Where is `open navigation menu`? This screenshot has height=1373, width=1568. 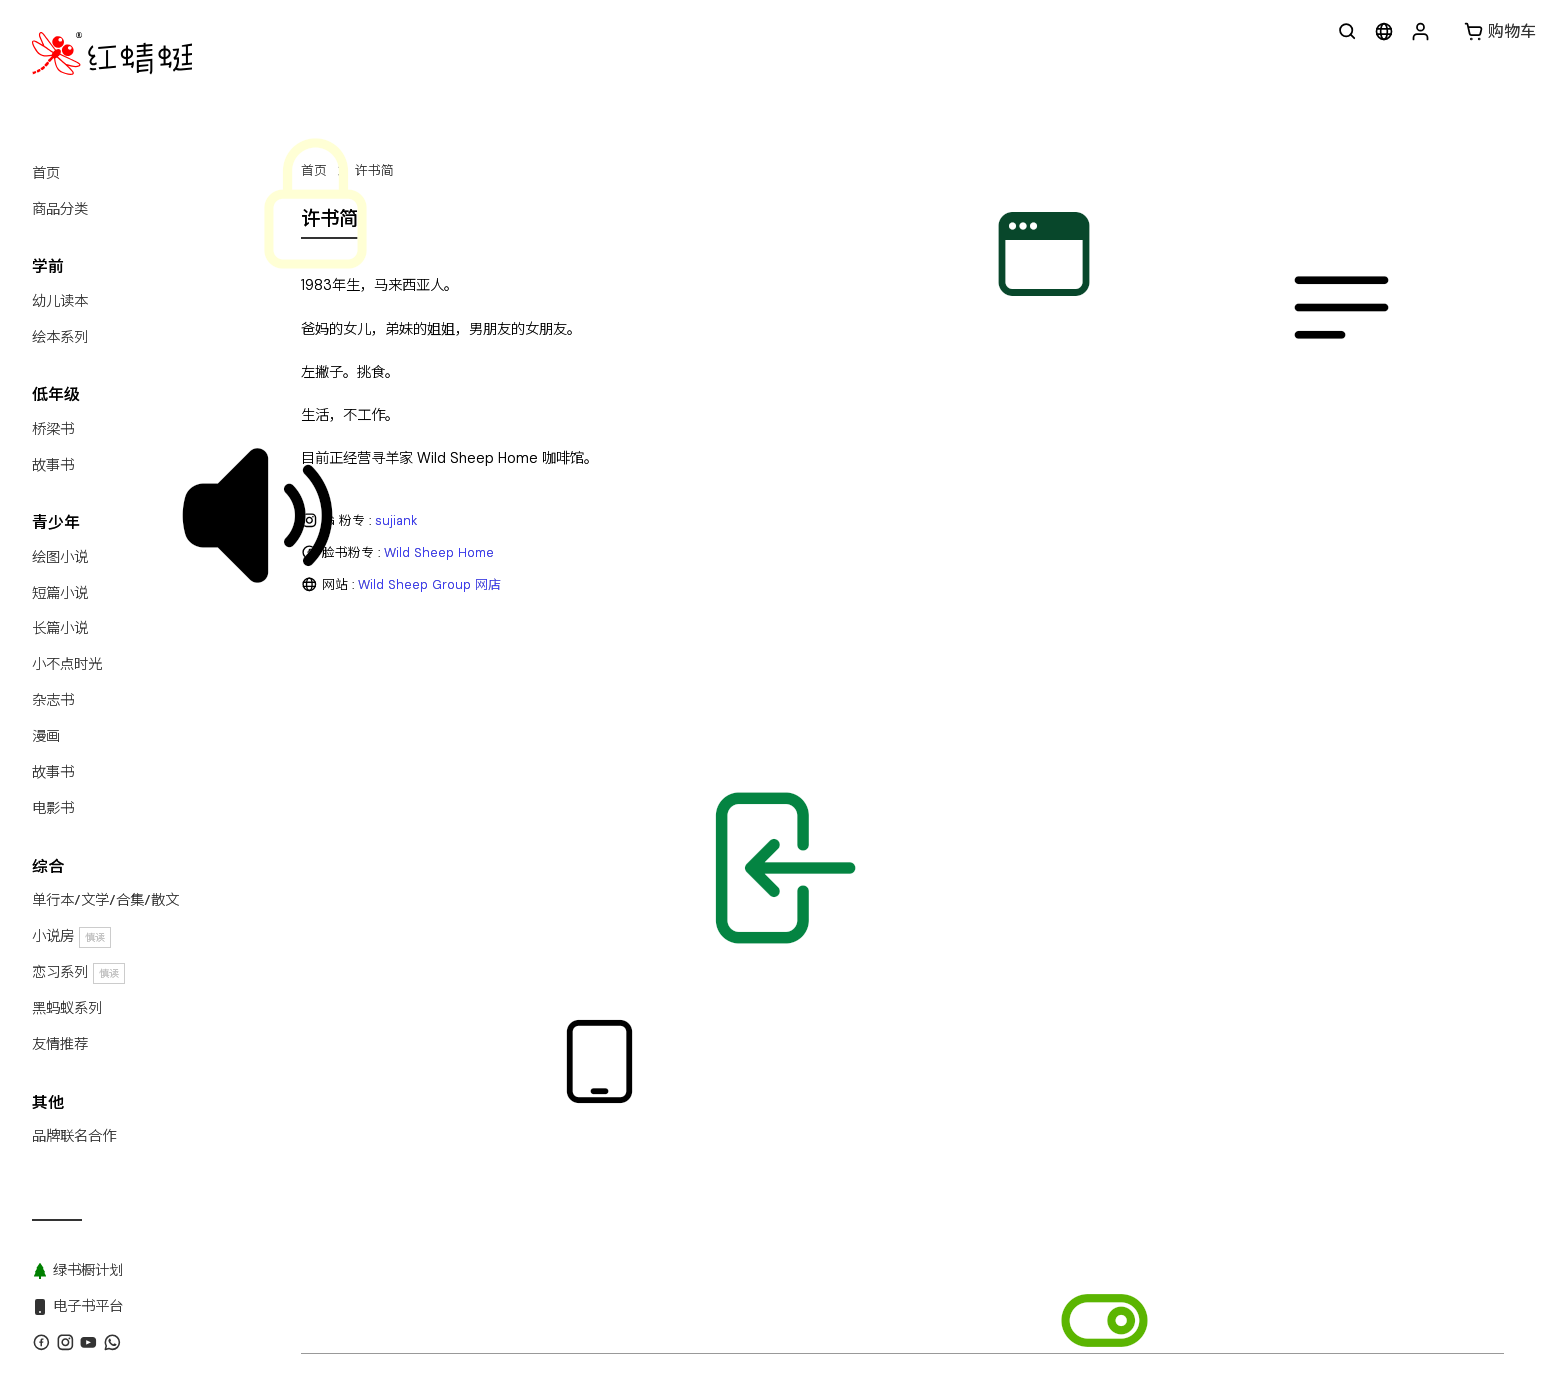
open navigation menu is located at coordinates (1341, 307).